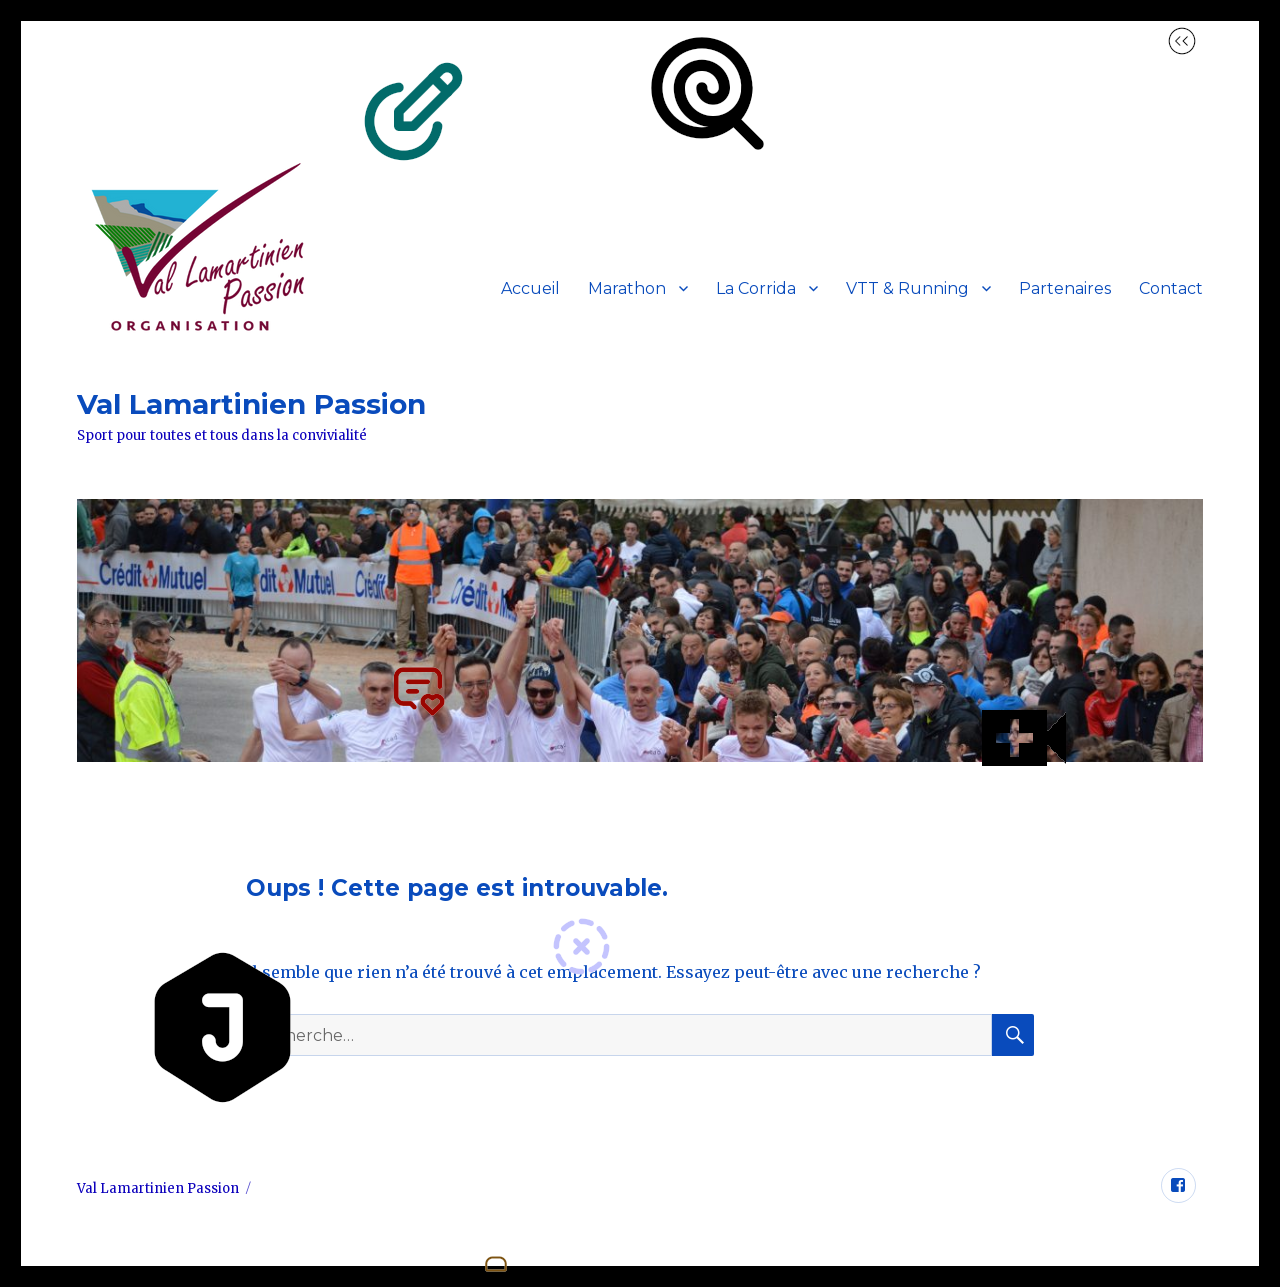 The height and width of the screenshot is (1287, 1280). I want to click on go back to the beginning, so click(1182, 41).